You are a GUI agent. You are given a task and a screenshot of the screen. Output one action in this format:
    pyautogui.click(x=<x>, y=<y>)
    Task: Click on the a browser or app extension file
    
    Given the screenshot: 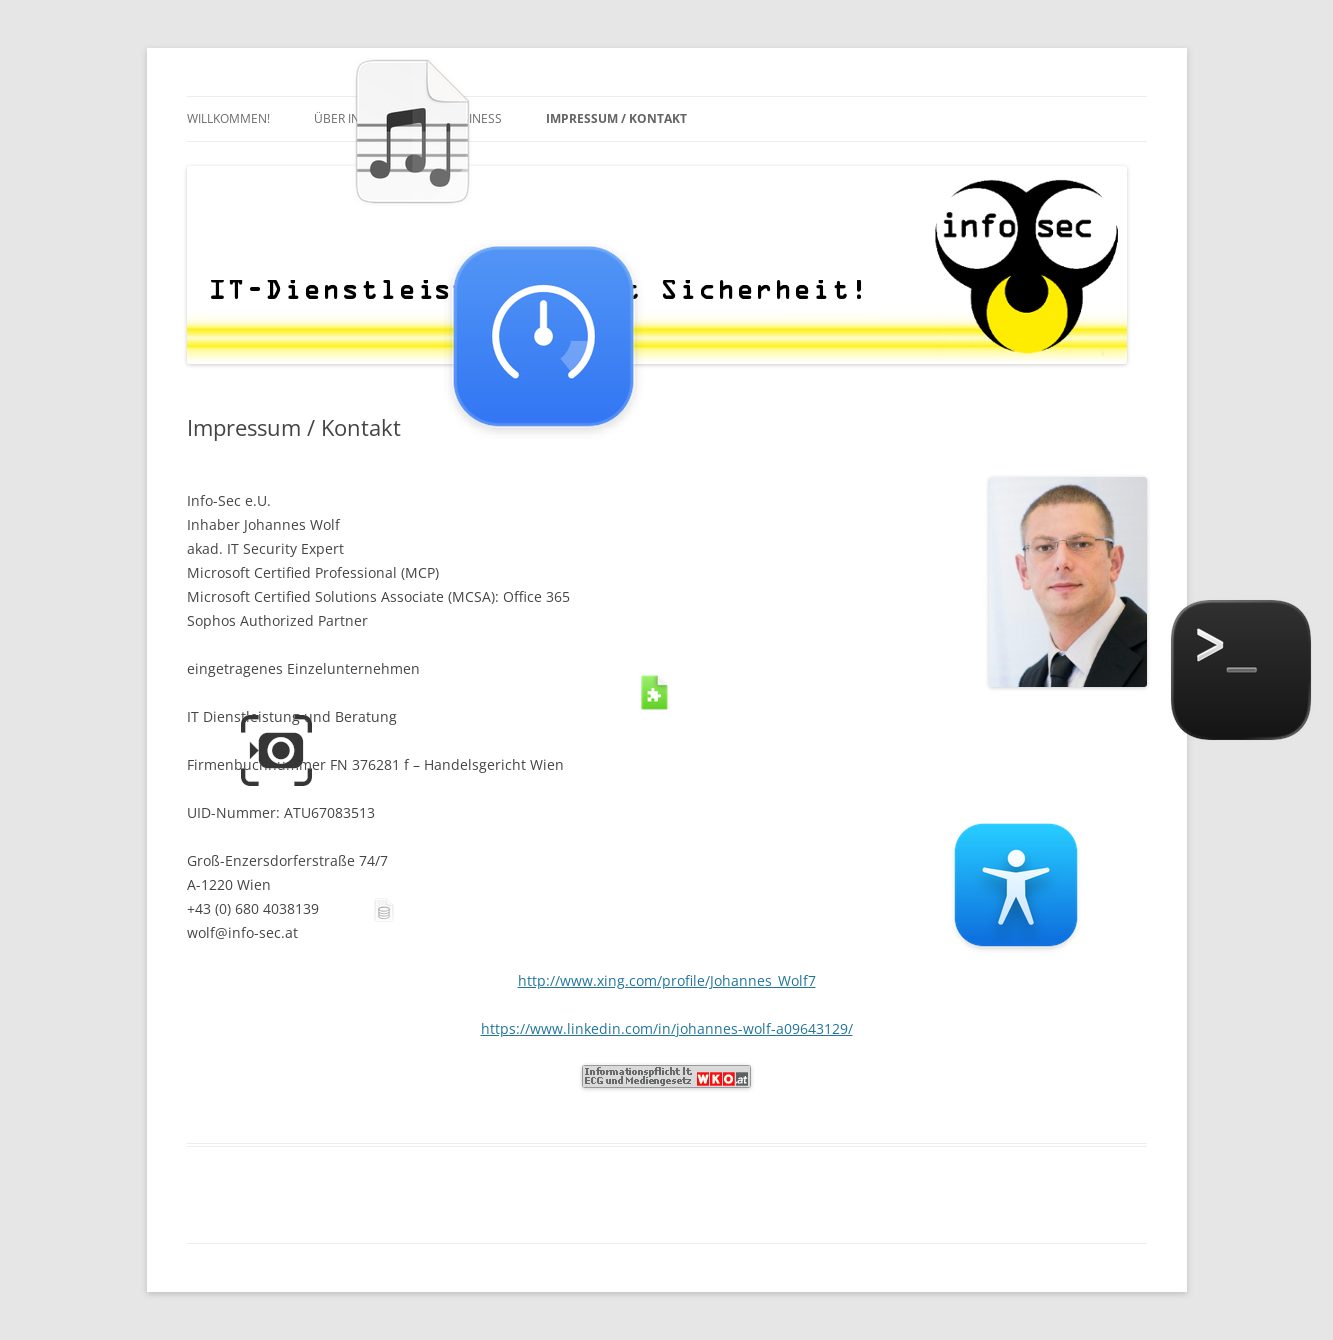 What is the action you would take?
    pyautogui.click(x=689, y=693)
    